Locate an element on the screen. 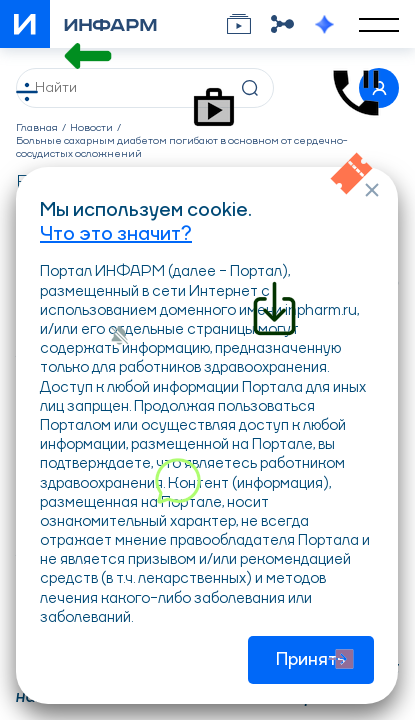 The height and width of the screenshot is (720, 415). log in or sign in to your account is located at coordinates (341, 659).